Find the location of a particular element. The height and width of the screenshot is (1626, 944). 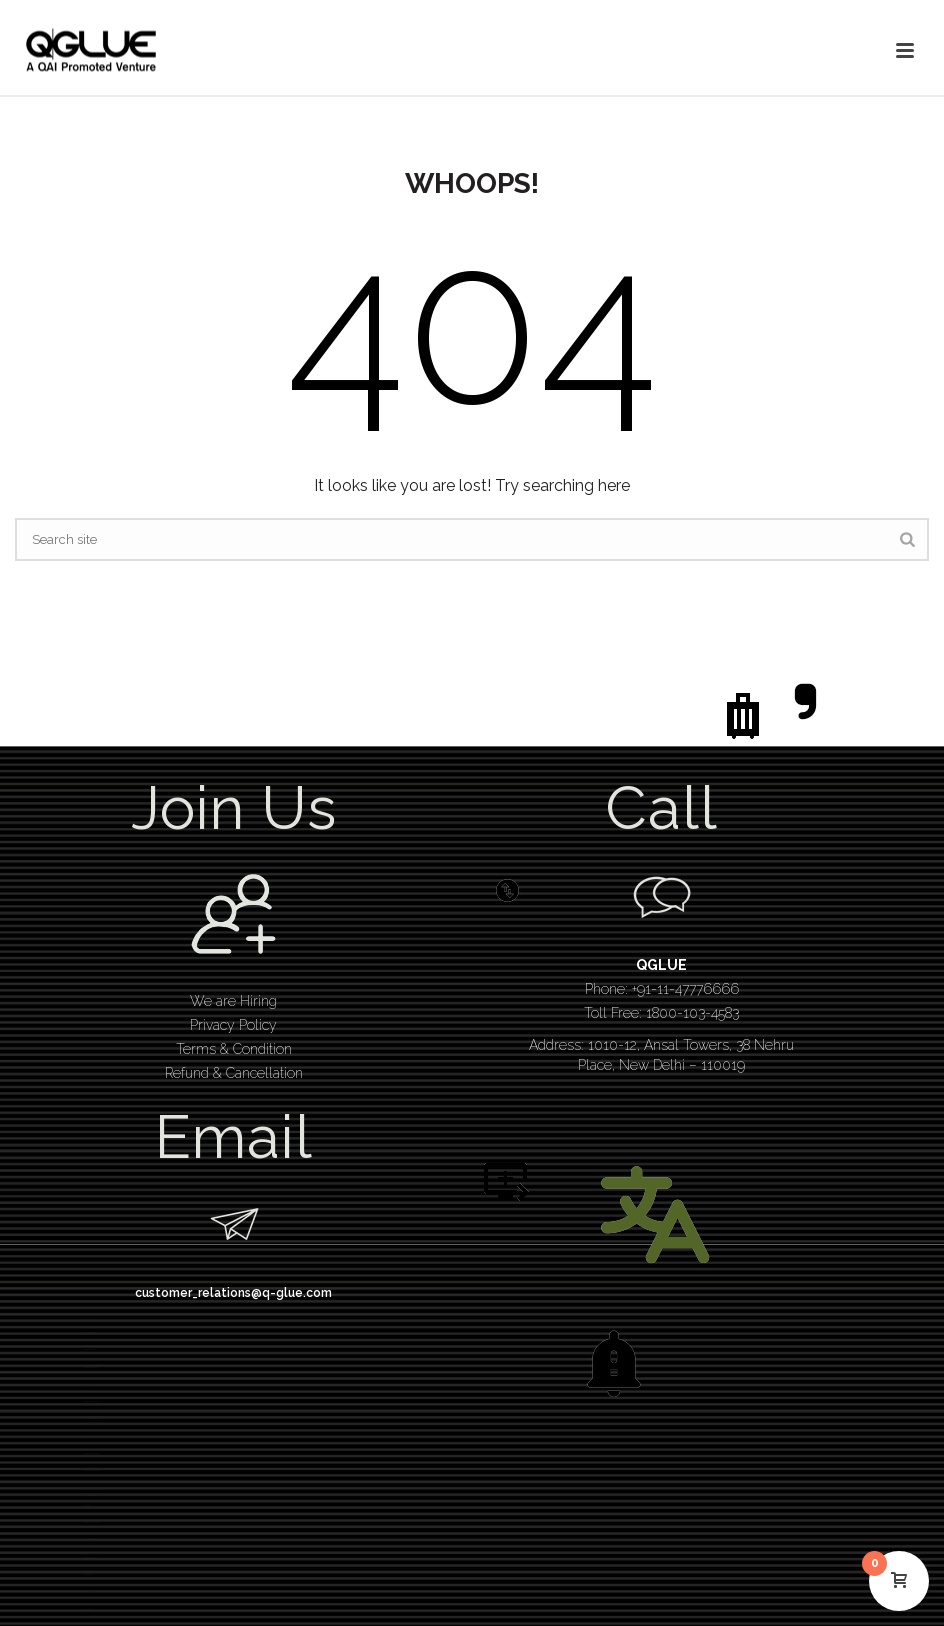

insert closing single quotation mark is located at coordinates (805, 701).